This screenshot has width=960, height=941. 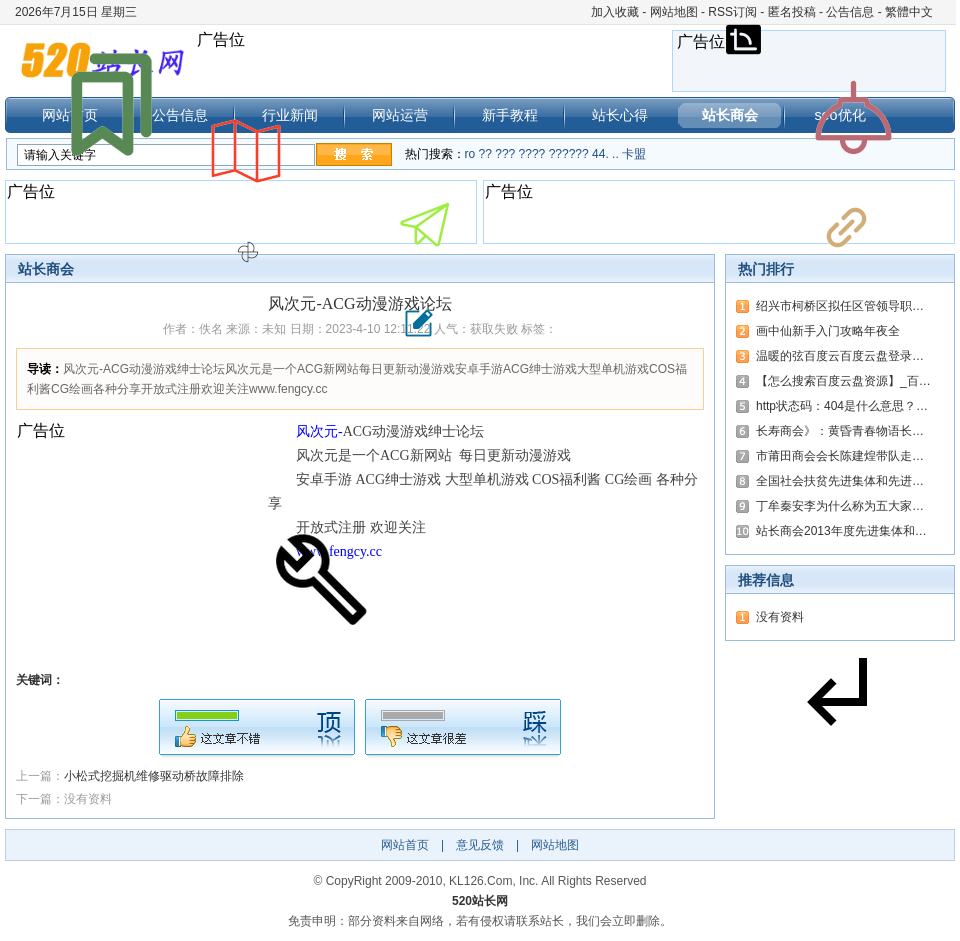 I want to click on measure or adjust an angle, so click(x=743, y=39).